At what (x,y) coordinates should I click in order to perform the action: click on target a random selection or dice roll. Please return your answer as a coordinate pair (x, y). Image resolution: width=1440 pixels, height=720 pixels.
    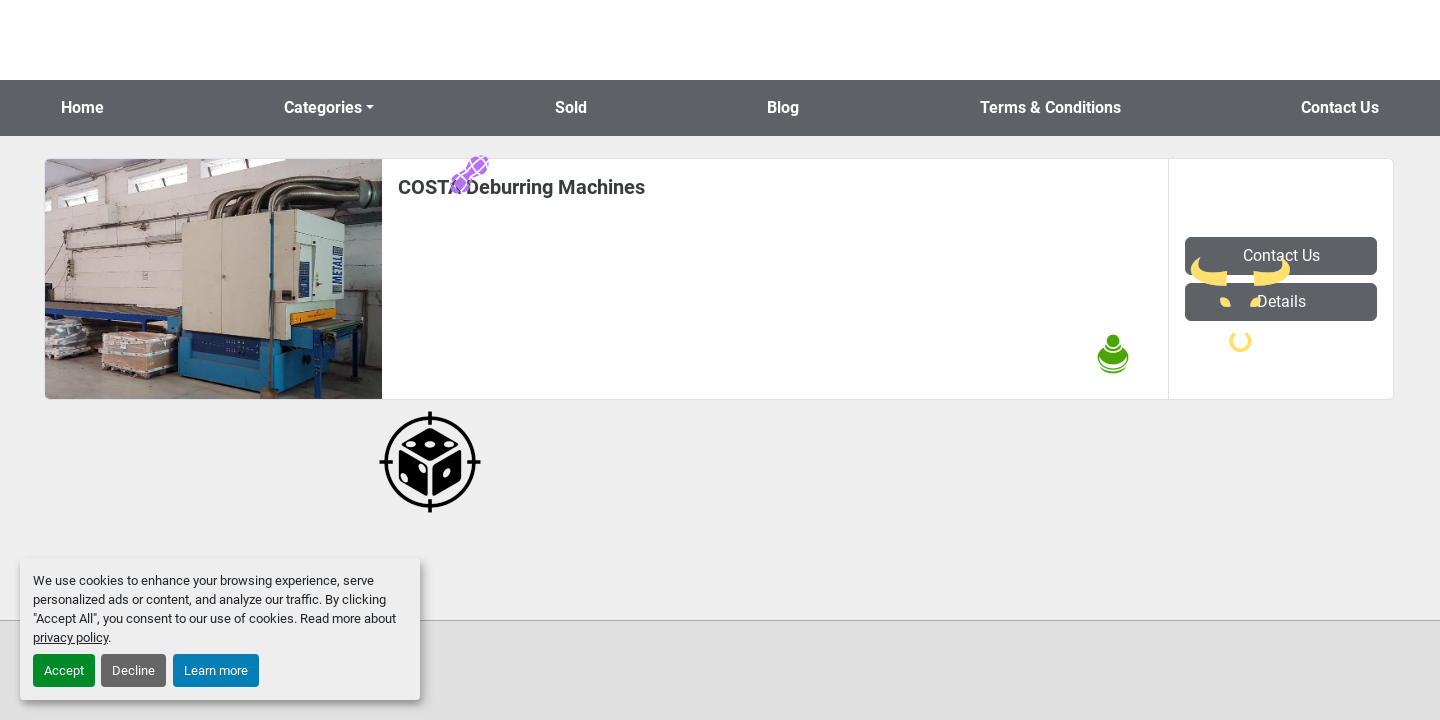
    Looking at the image, I should click on (430, 462).